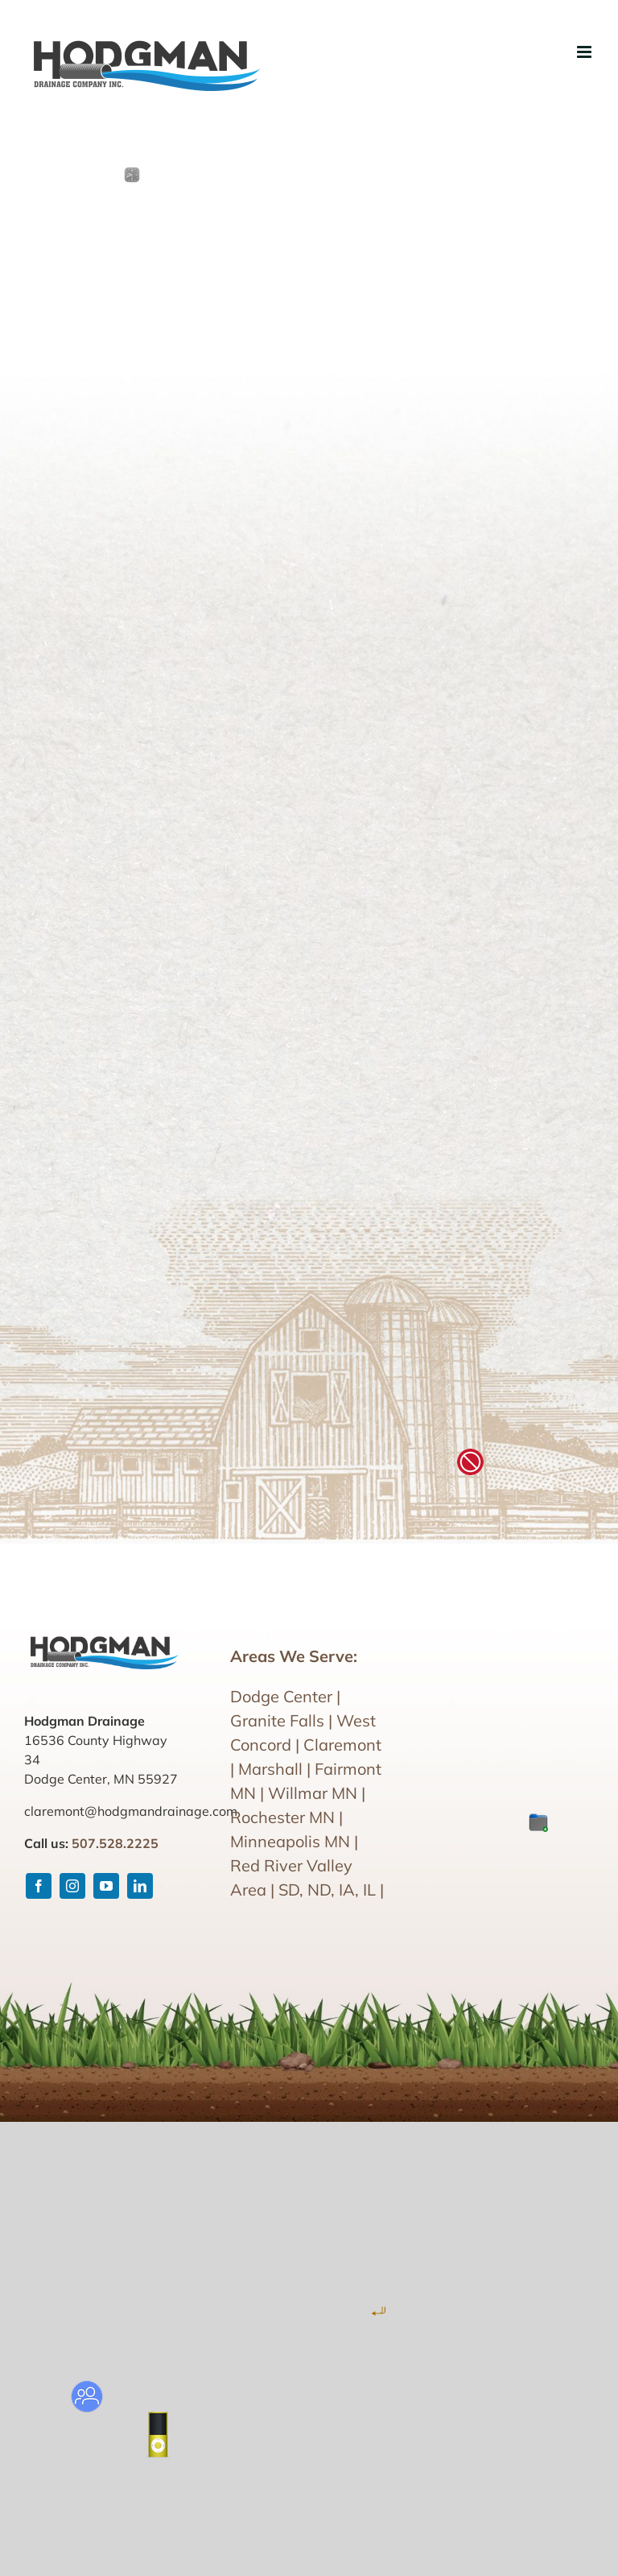 The image size is (618, 2576). Describe the element at coordinates (470, 1462) in the screenshot. I see `clear or delete text from an input field` at that location.